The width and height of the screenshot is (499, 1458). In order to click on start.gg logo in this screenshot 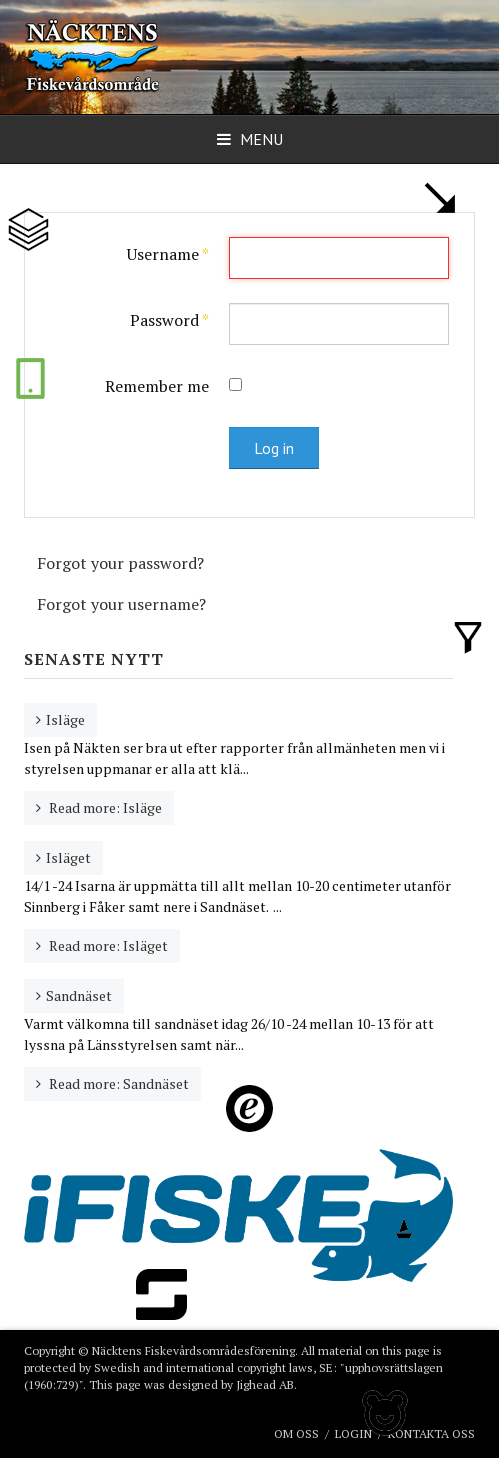, I will do `click(161, 1294)`.